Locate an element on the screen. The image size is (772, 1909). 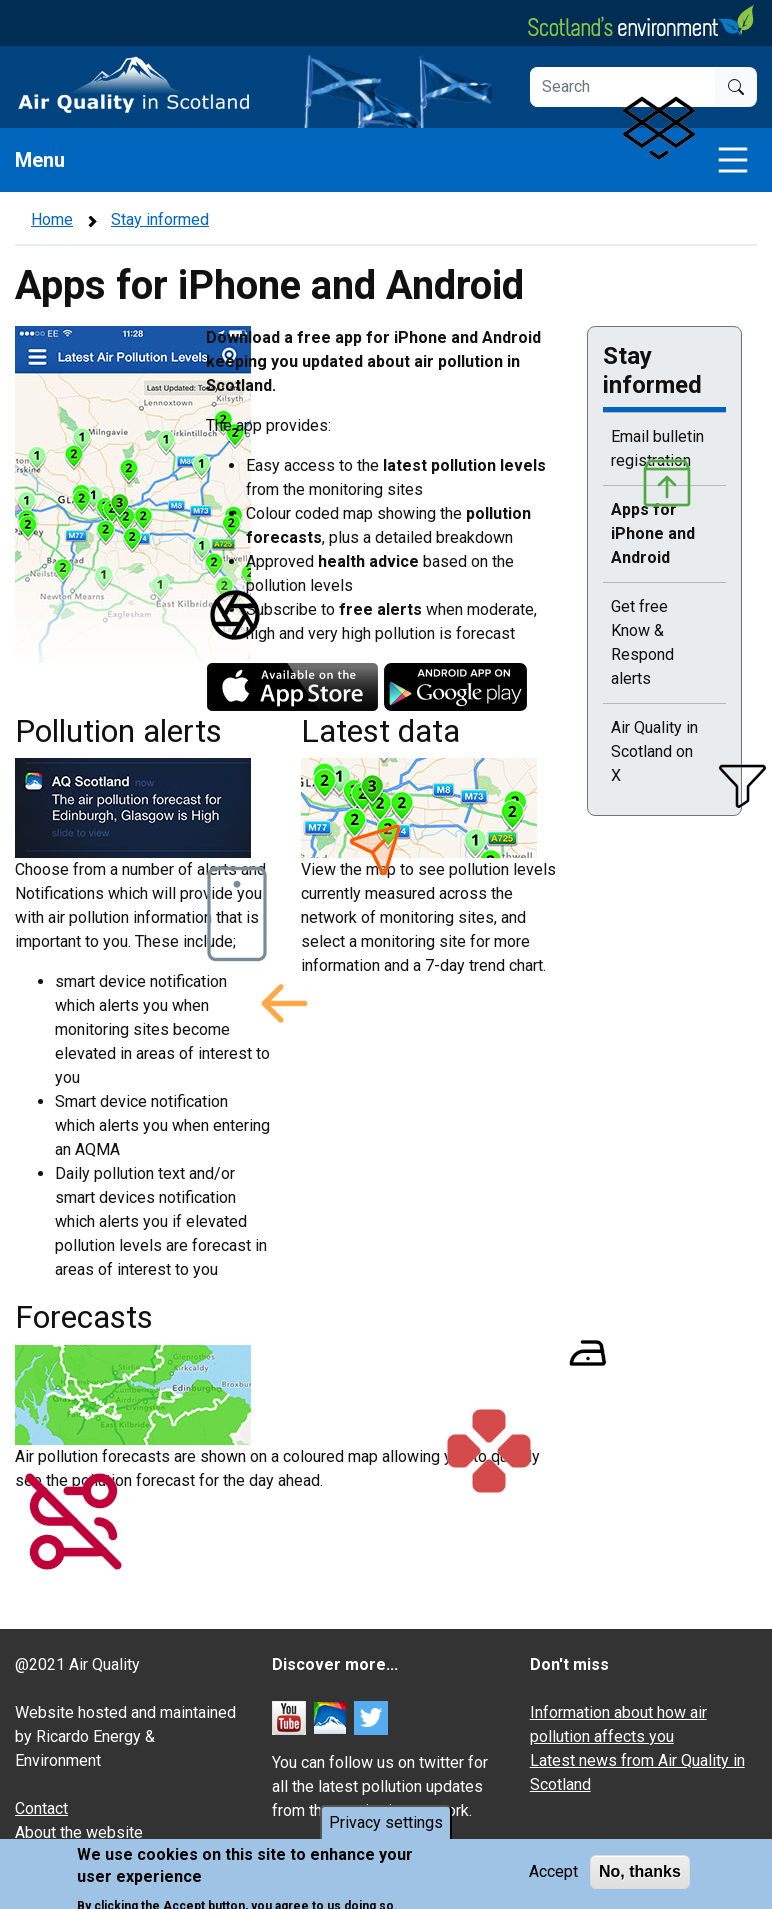
open dropbox cloud storage is located at coordinates (659, 125).